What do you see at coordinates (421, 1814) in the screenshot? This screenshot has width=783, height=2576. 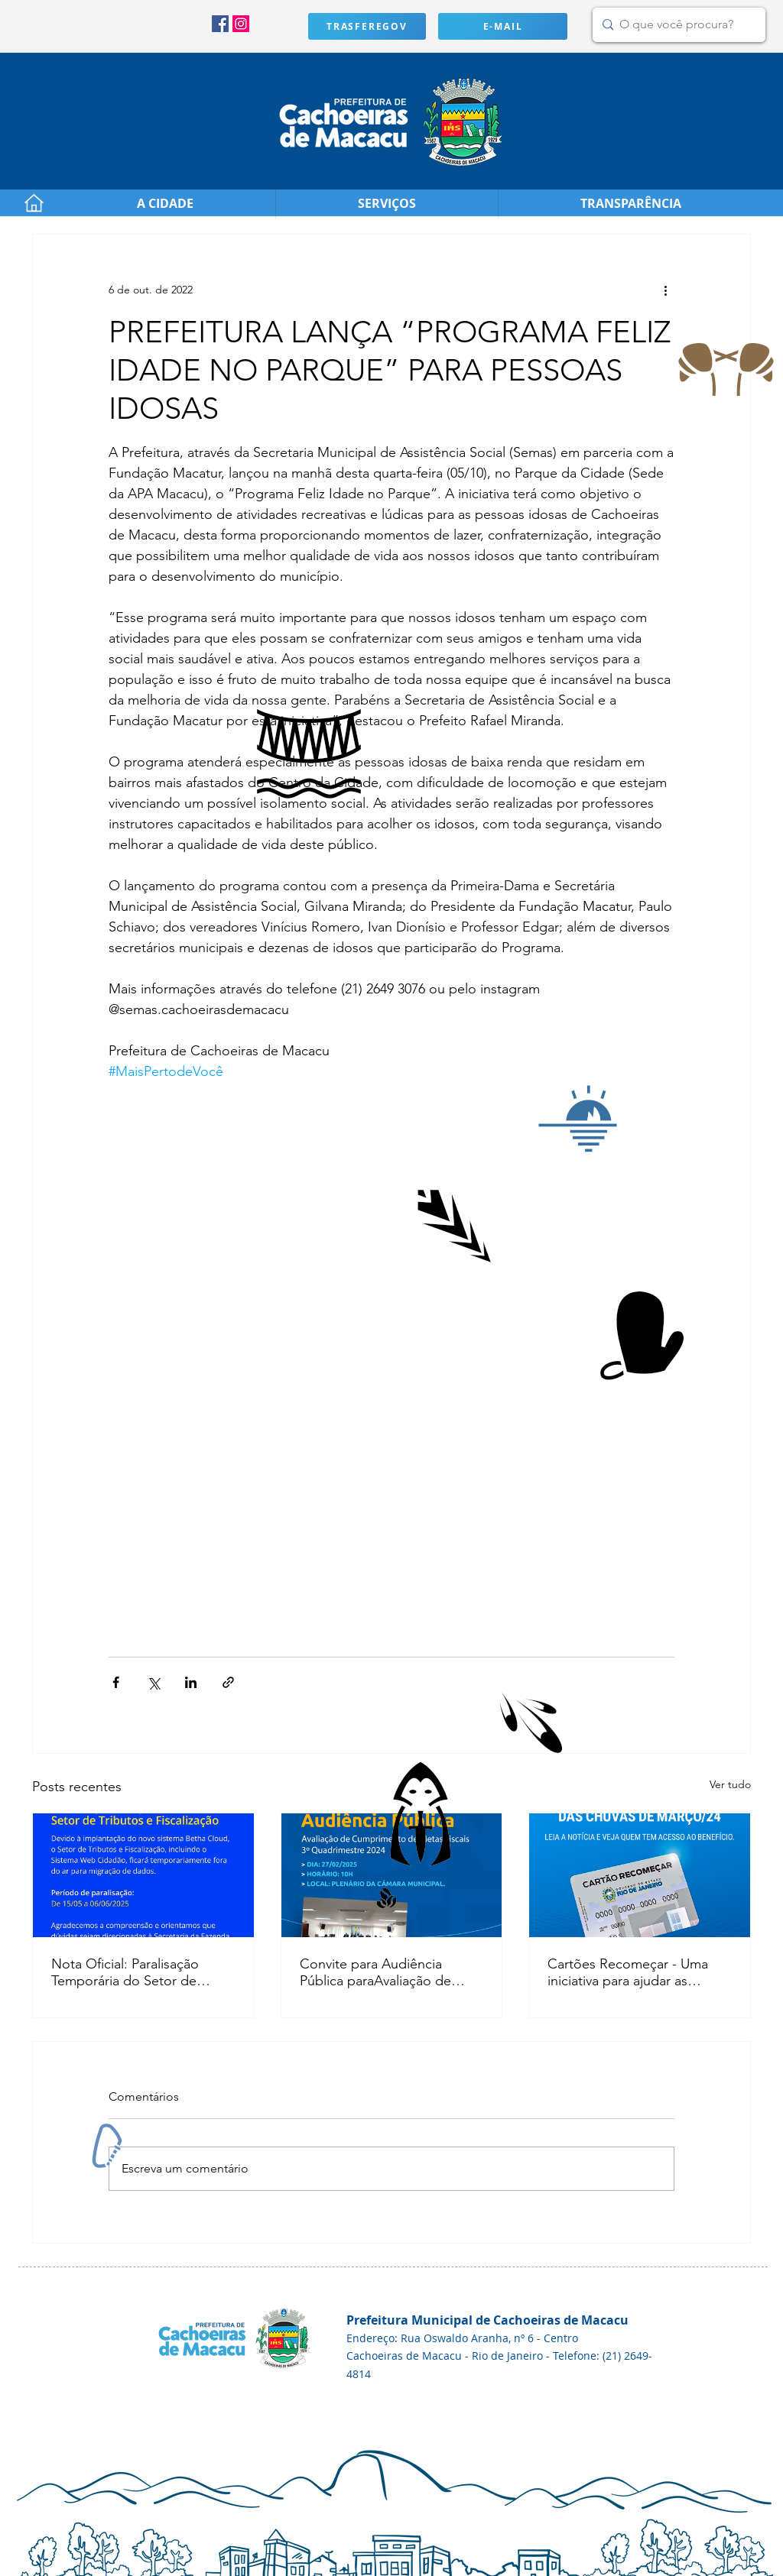 I see `stealth or rogue character class selection` at bounding box center [421, 1814].